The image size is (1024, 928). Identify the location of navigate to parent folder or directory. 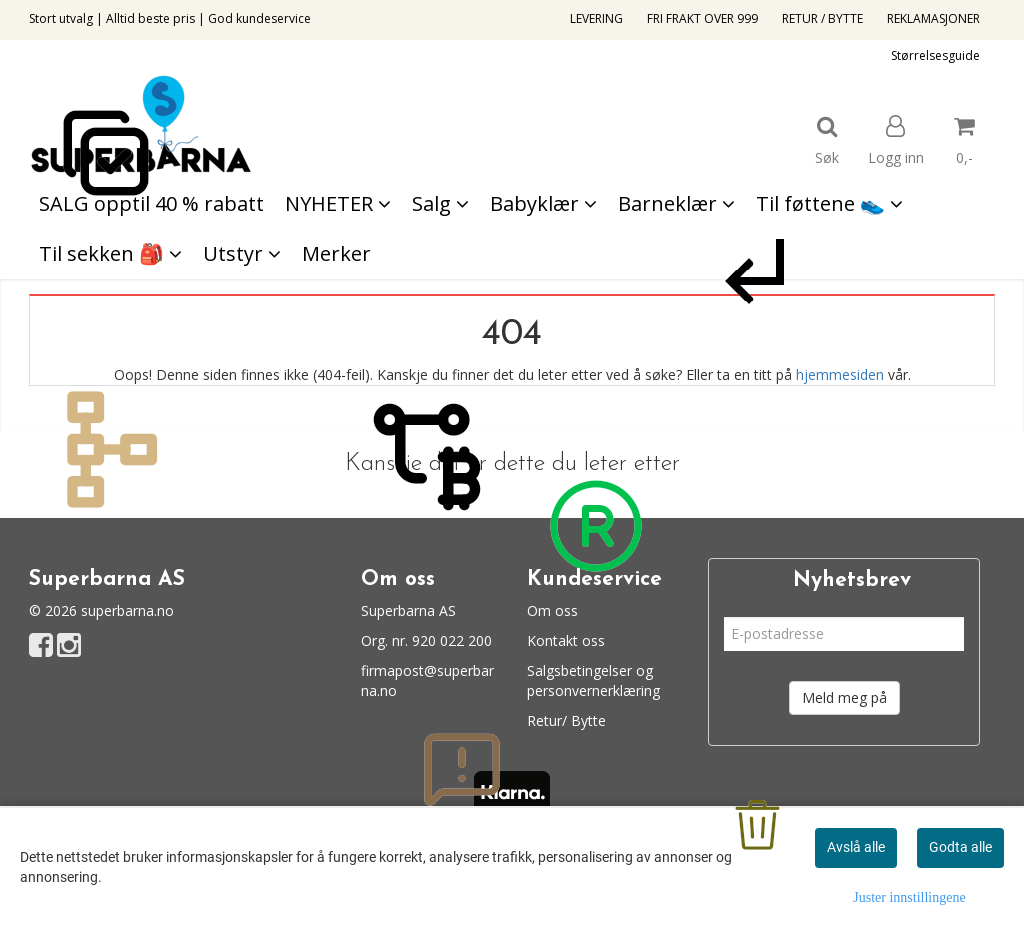
(752, 269).